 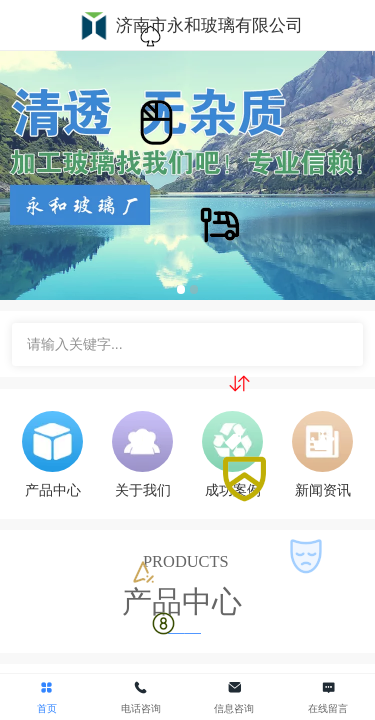 What do you see at coordinates (306, 555) in the screenshot?
I see `indicates a sad or negative mood/emotion` at bounding box center [306, 555].